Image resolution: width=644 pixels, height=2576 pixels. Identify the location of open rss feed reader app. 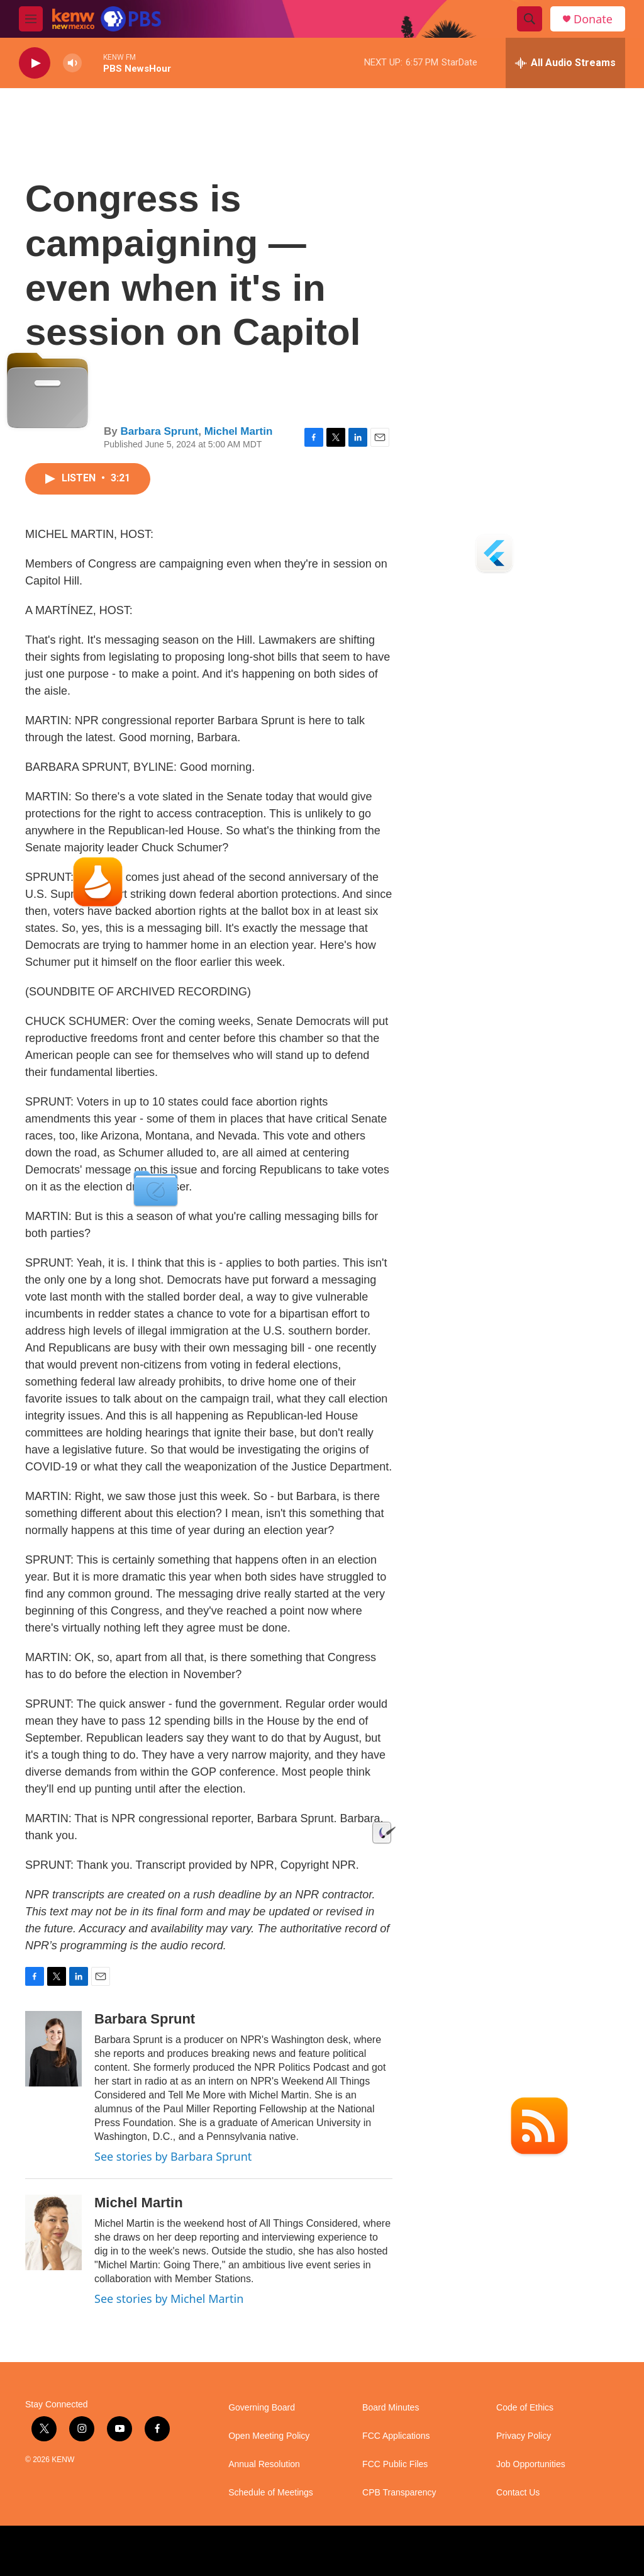
(539, 2125).